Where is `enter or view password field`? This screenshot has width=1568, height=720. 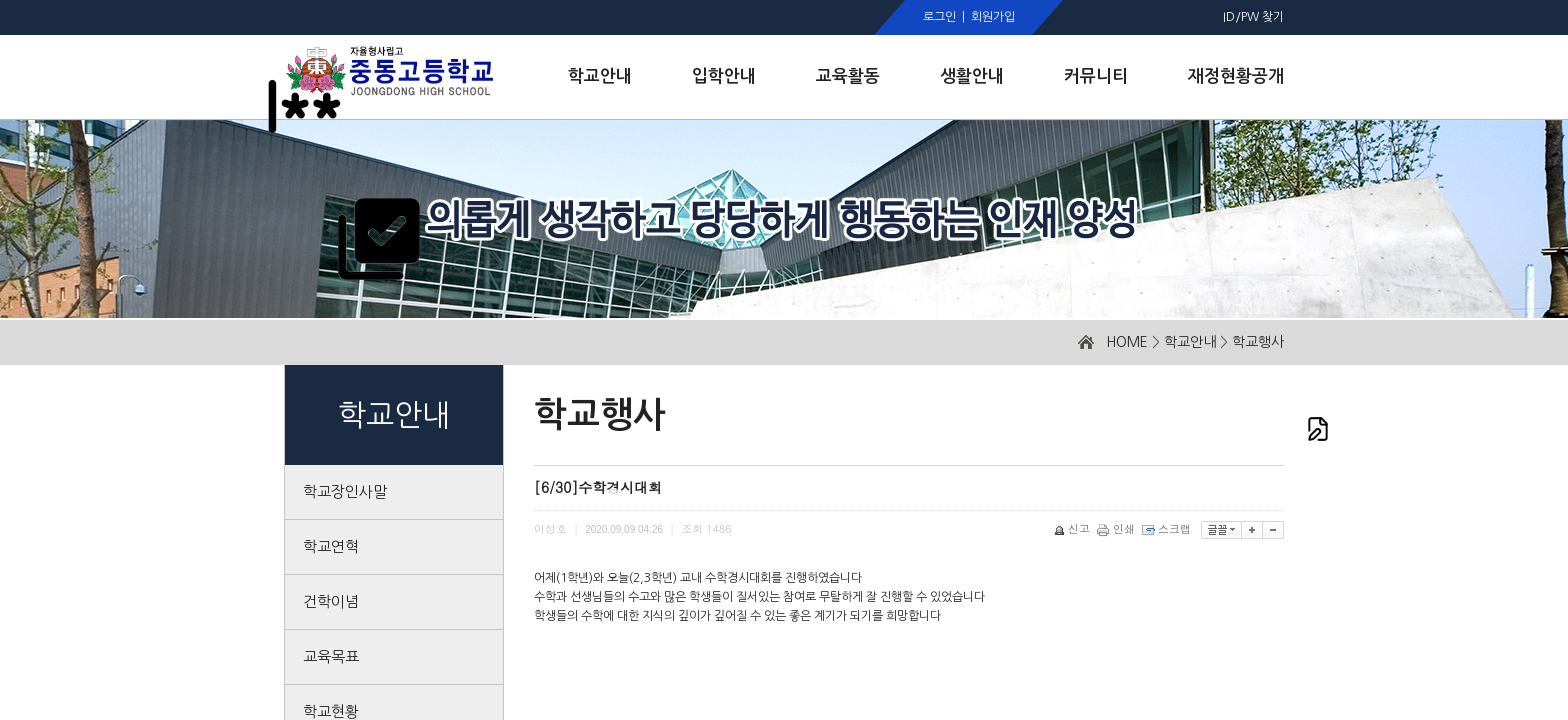
enter or view password field is located at coordinates (301, 106).